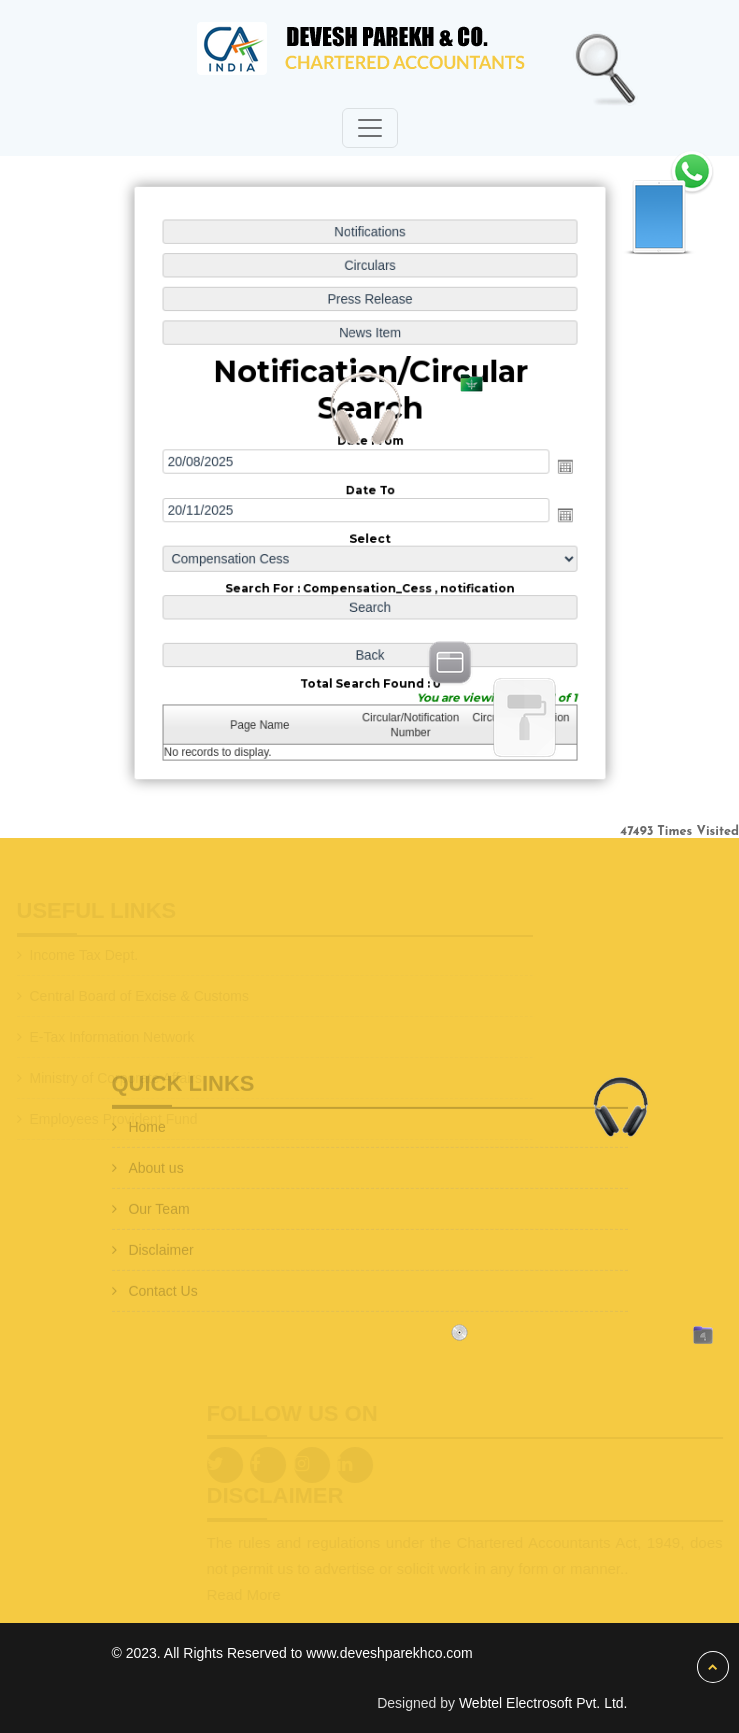  Describe the element at coordinates (459, 1332) in the screenshot. I see `indicates a CD/DVD drive or optical media device` at that location.